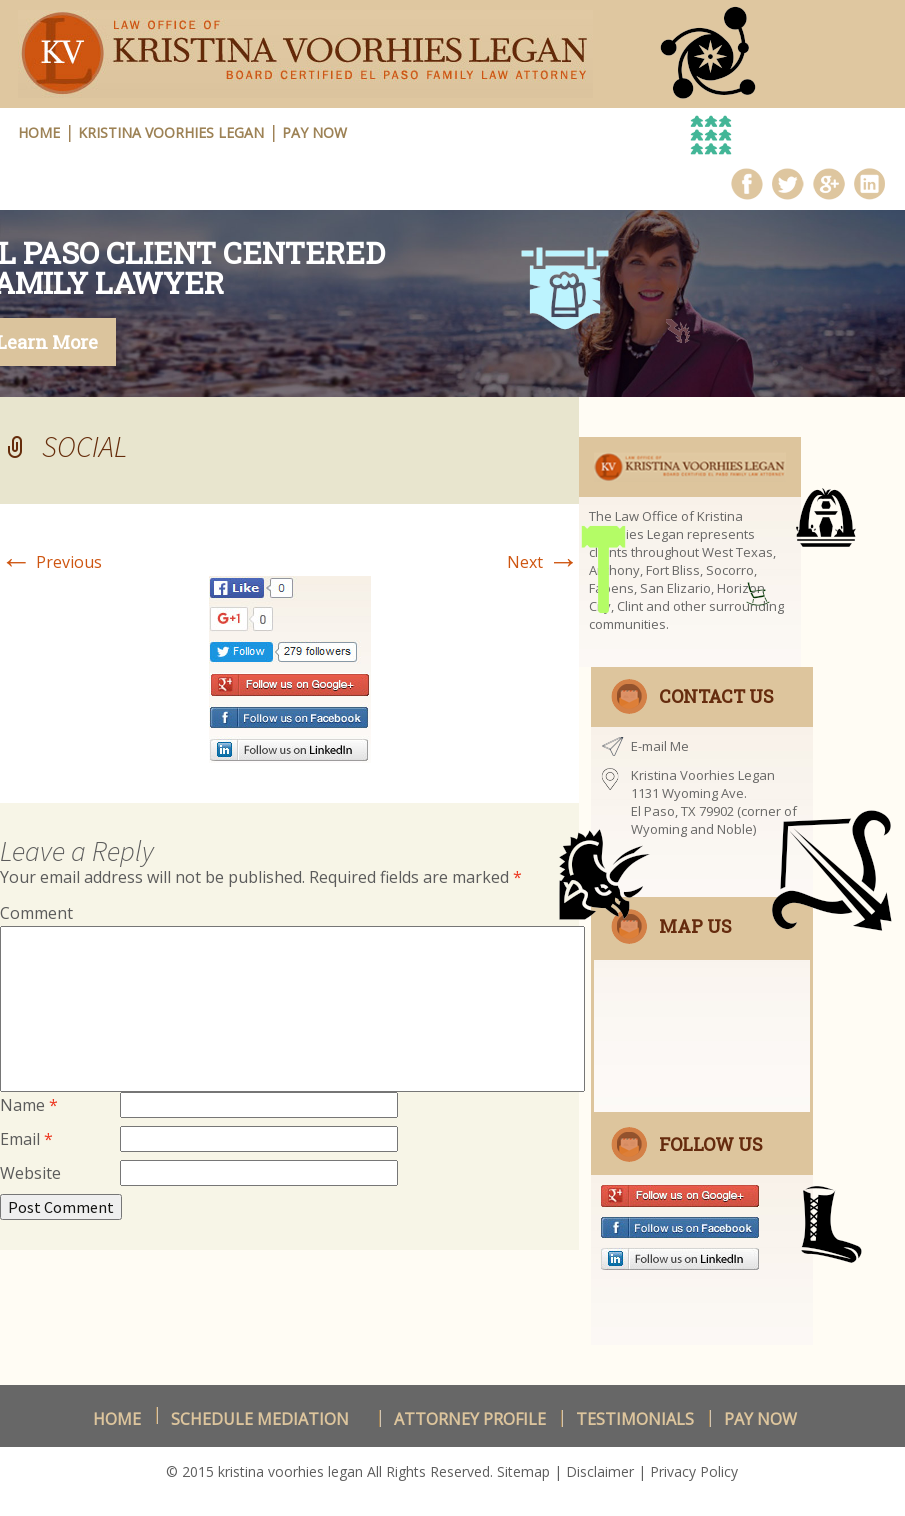  I want to click on activate black hole or gravity-based ability, so click(708, 54).